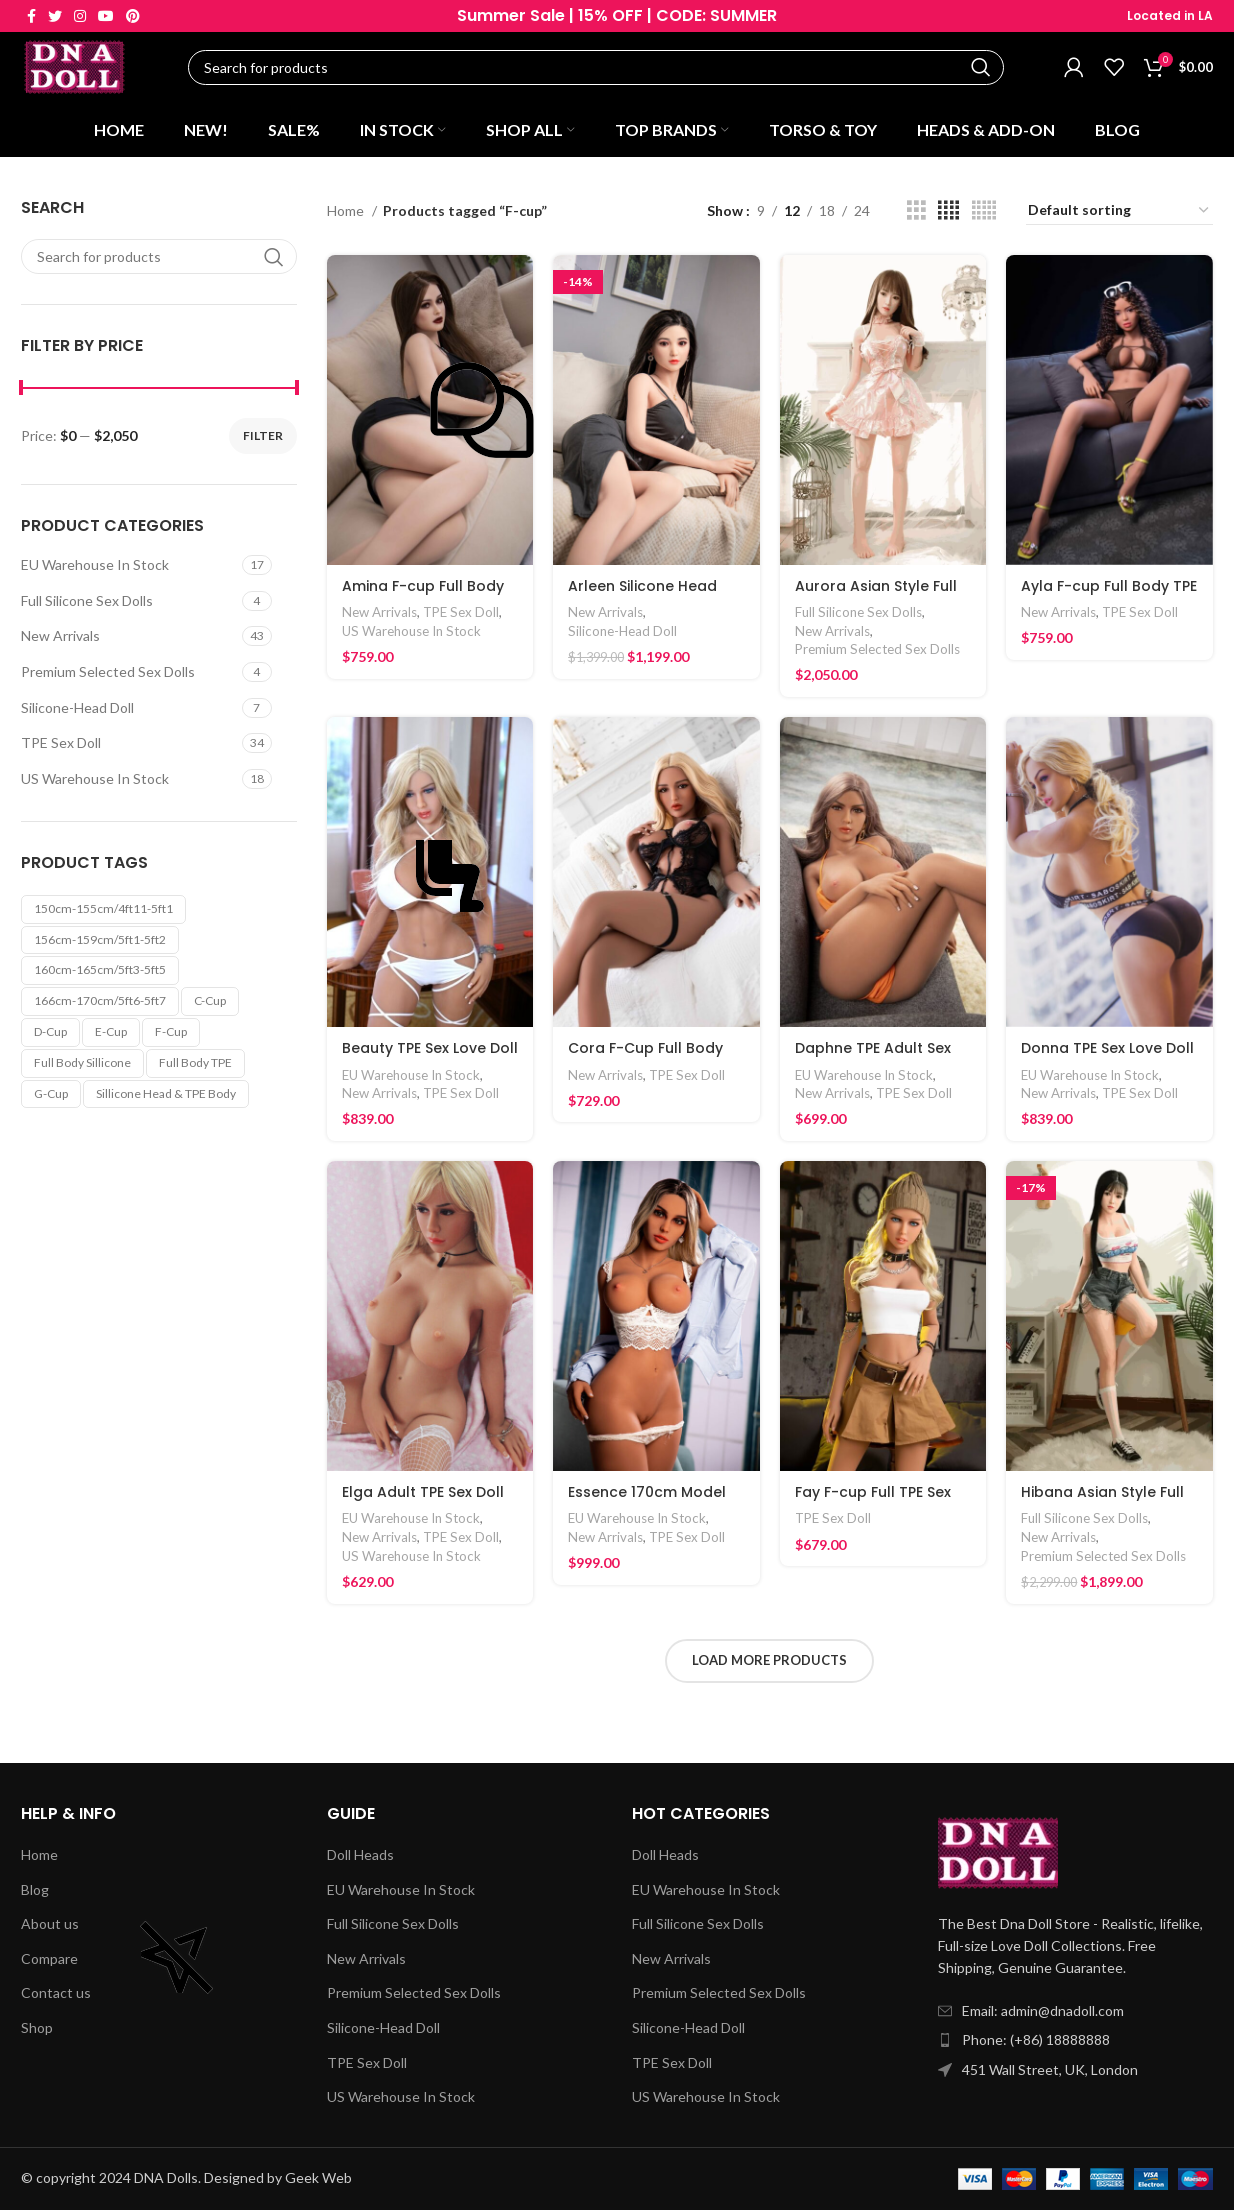  Describe the element at coordinates (174, 1960) in the screenshot. I see `location sharing is disabled` at that location.